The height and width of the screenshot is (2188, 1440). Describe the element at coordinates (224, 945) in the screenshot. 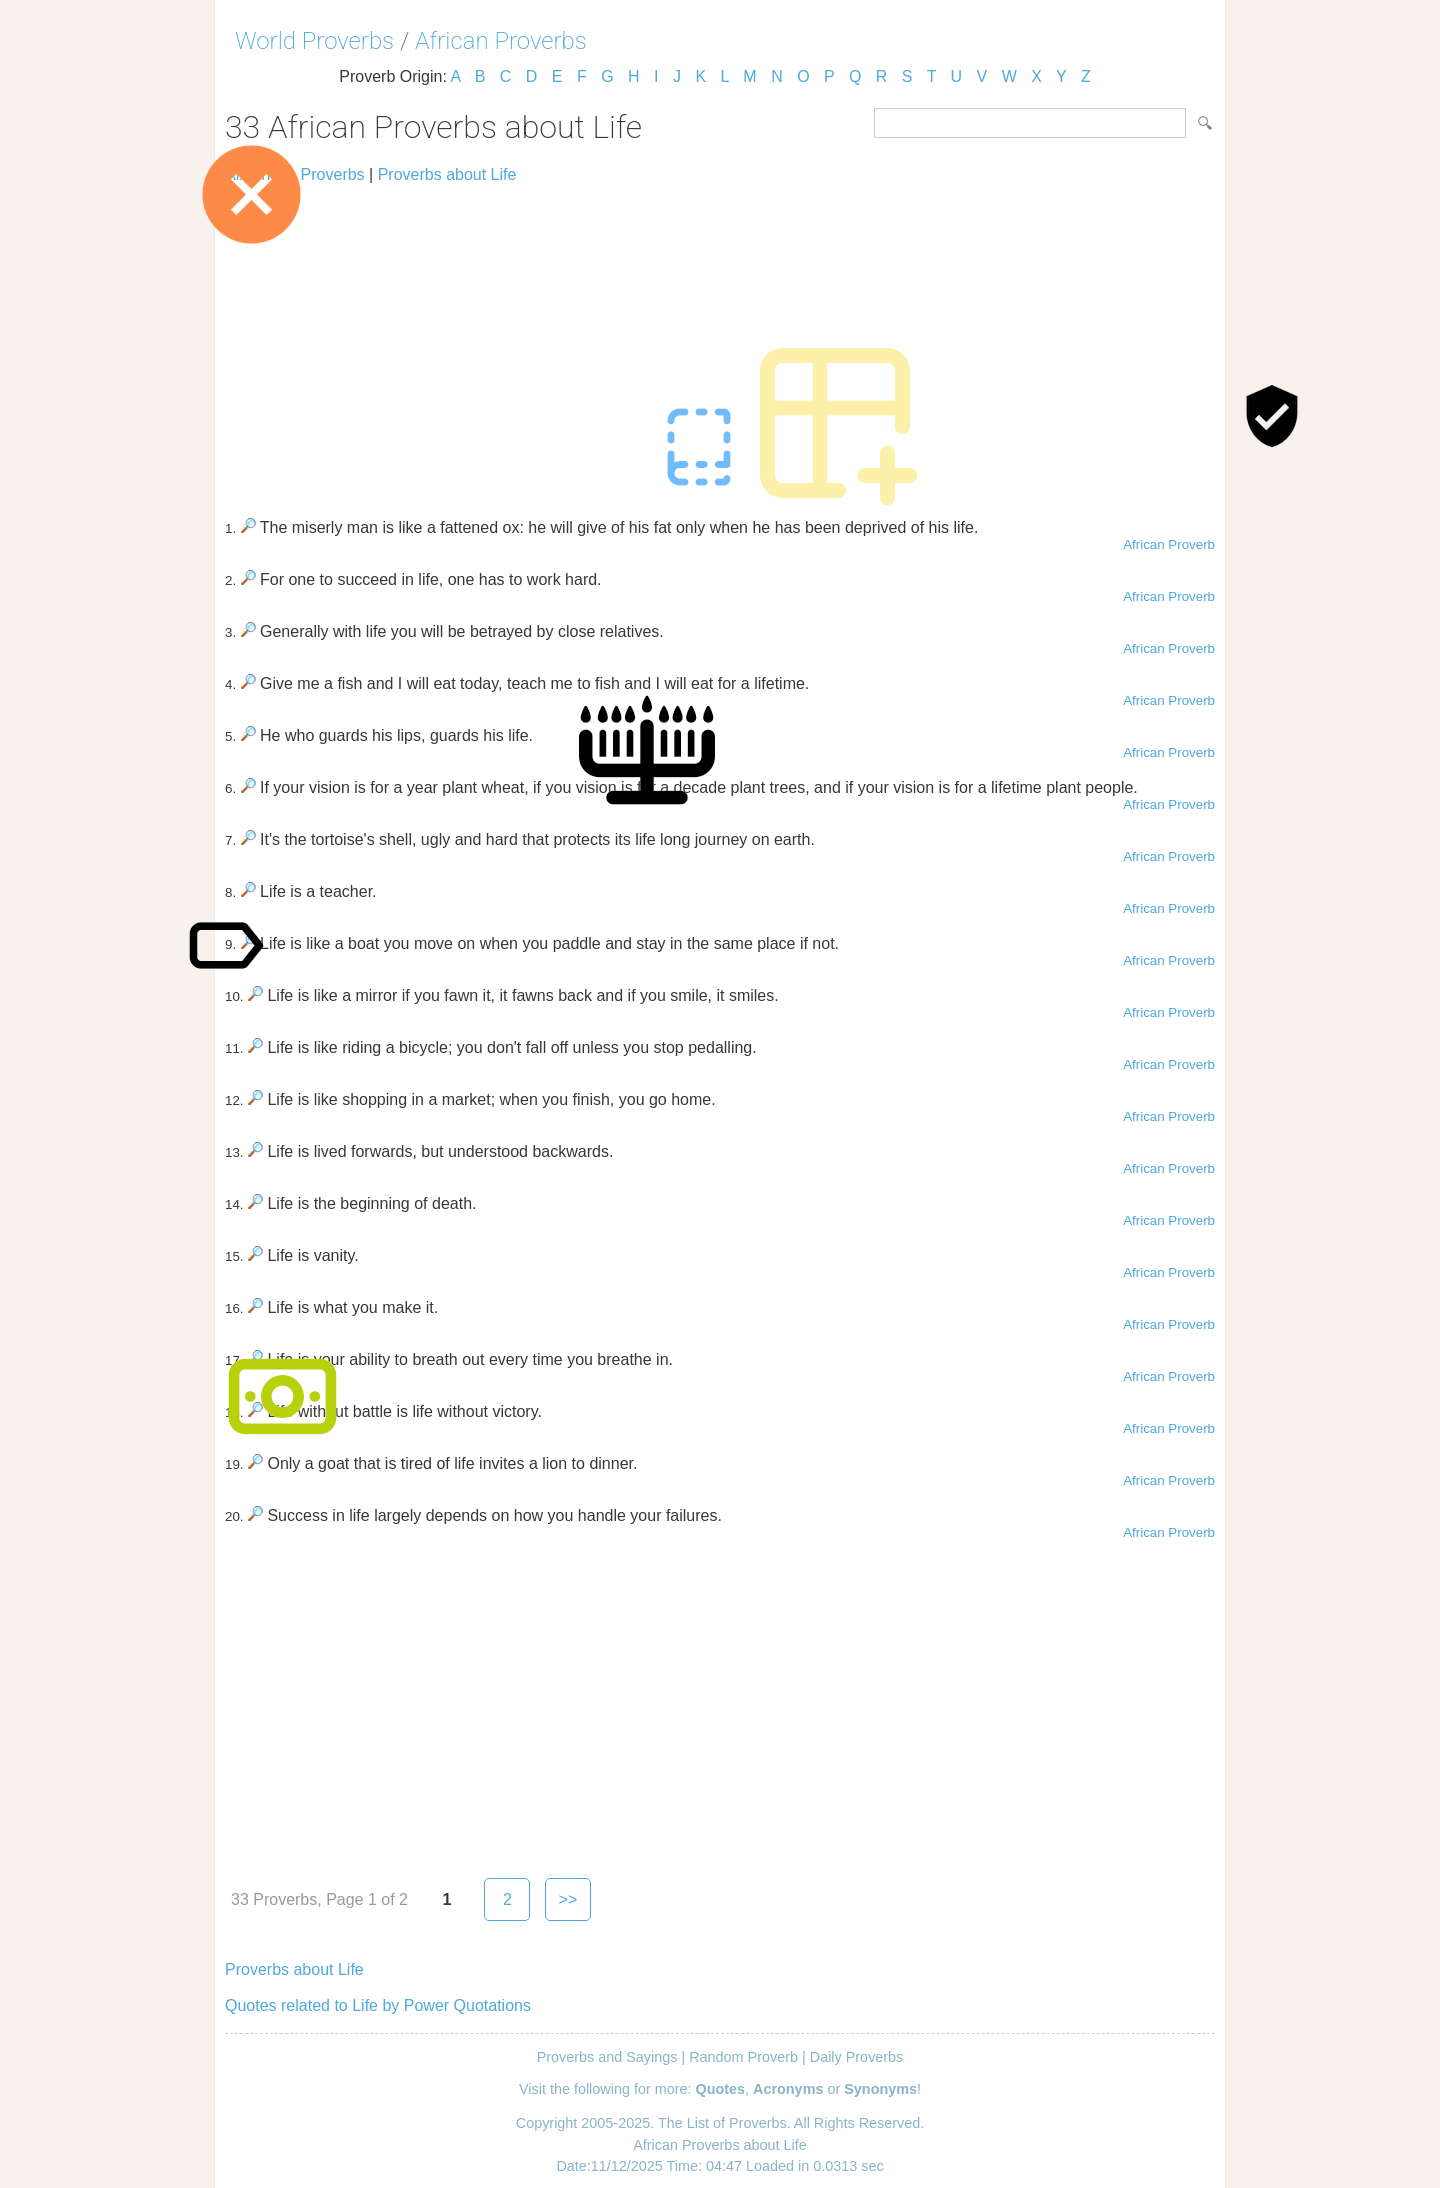

I see `add a label or tag to an item` at that location.